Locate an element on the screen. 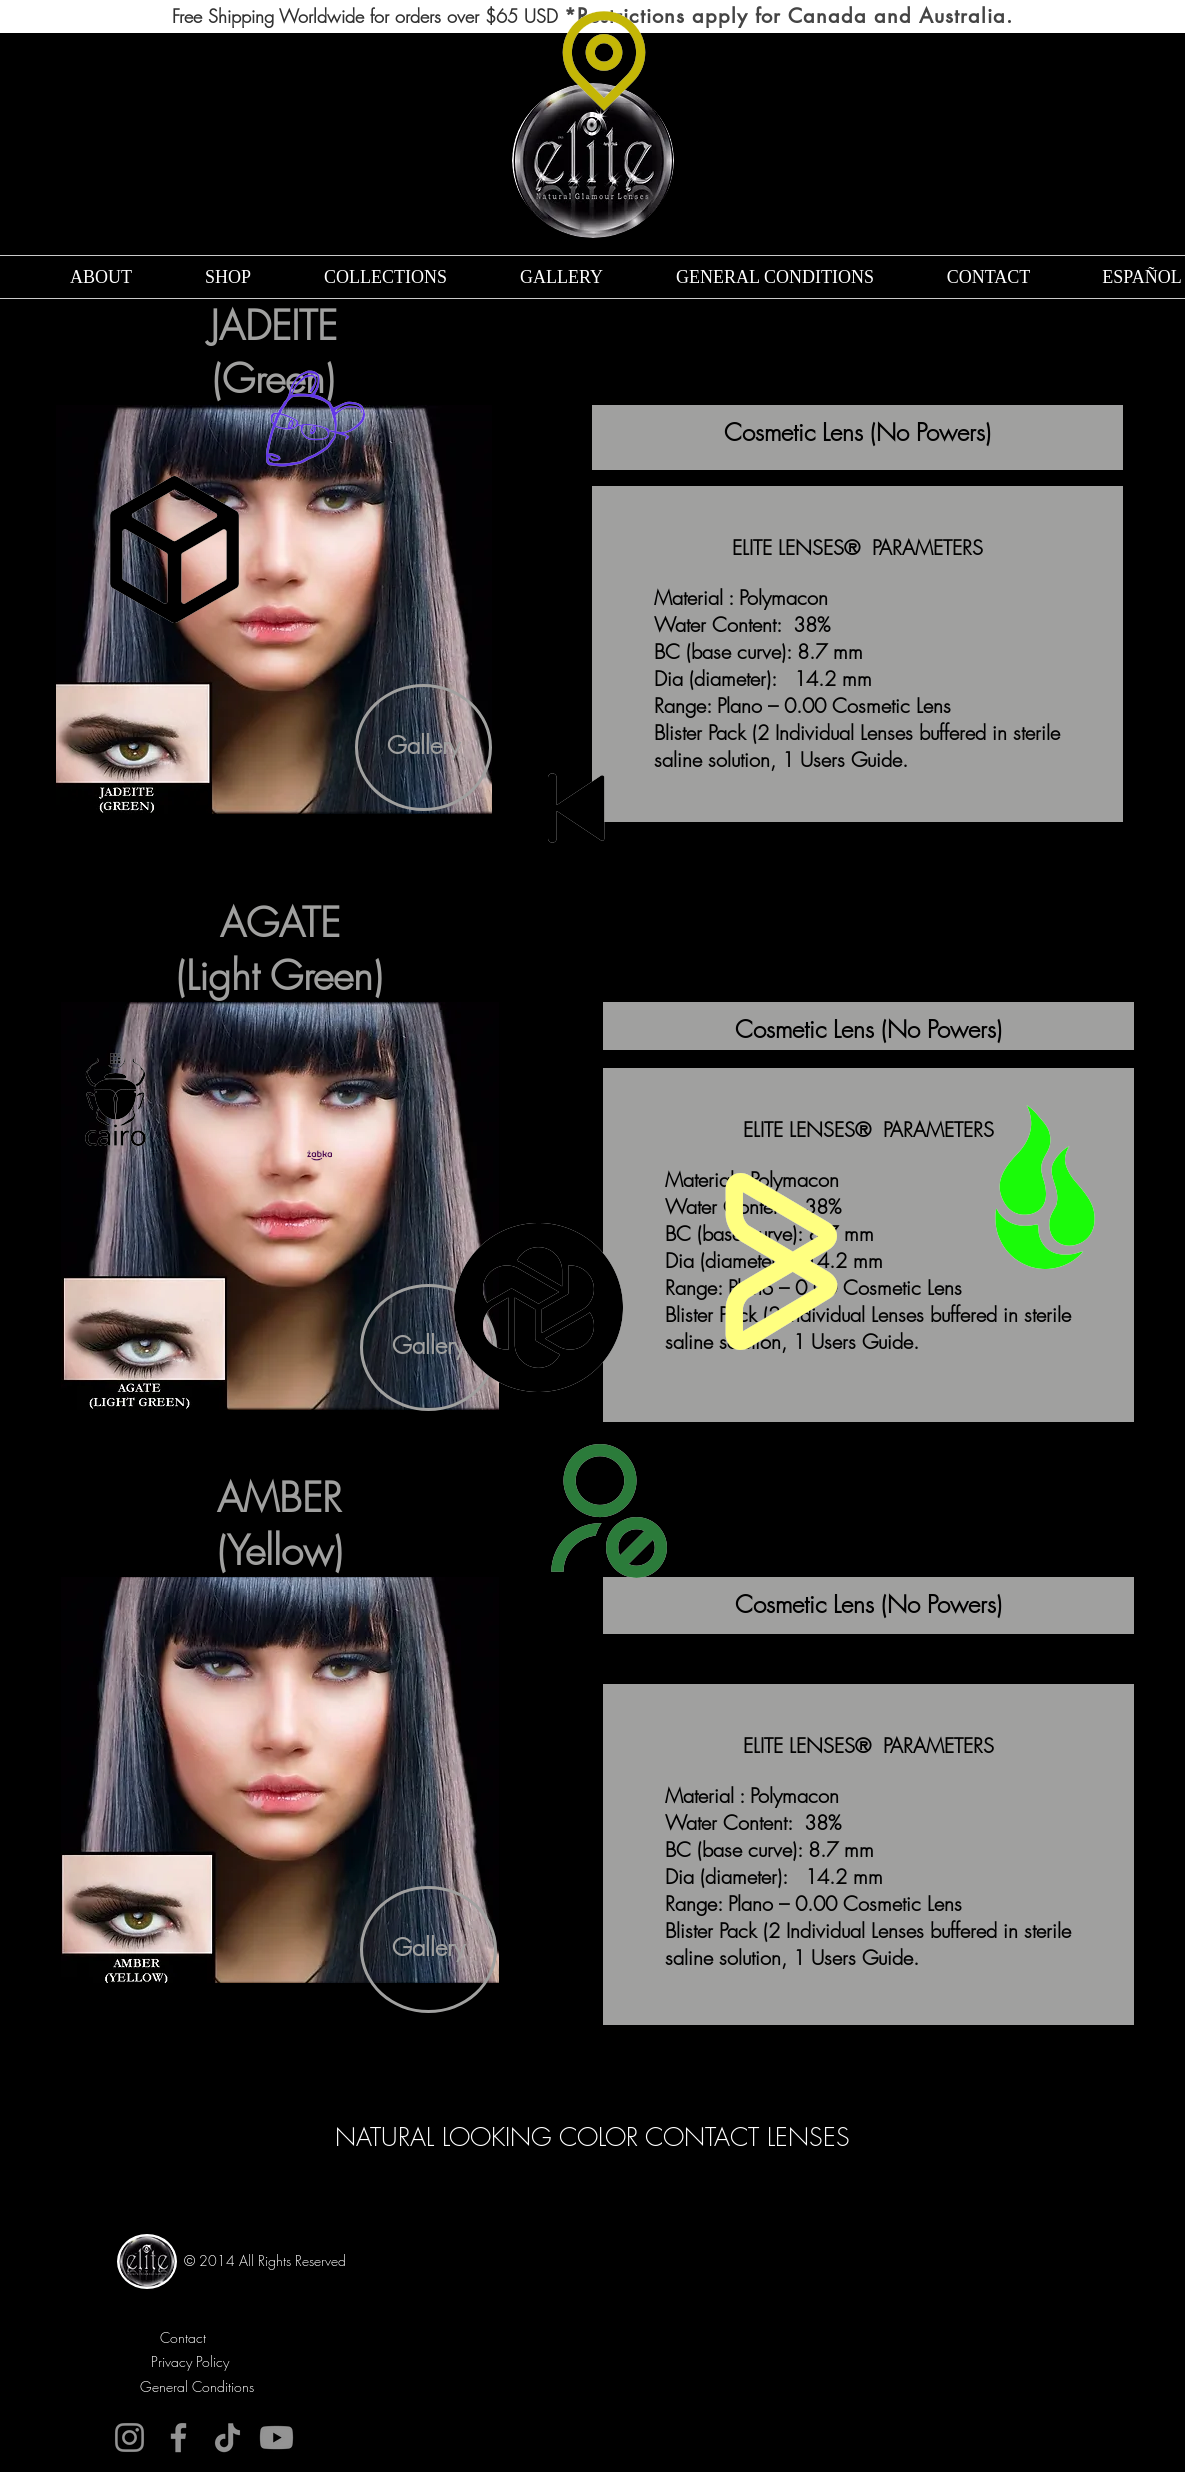 The height and width of the screenshot is (2472, 1185). chromatic logo is located at coordinates (538, 1307).